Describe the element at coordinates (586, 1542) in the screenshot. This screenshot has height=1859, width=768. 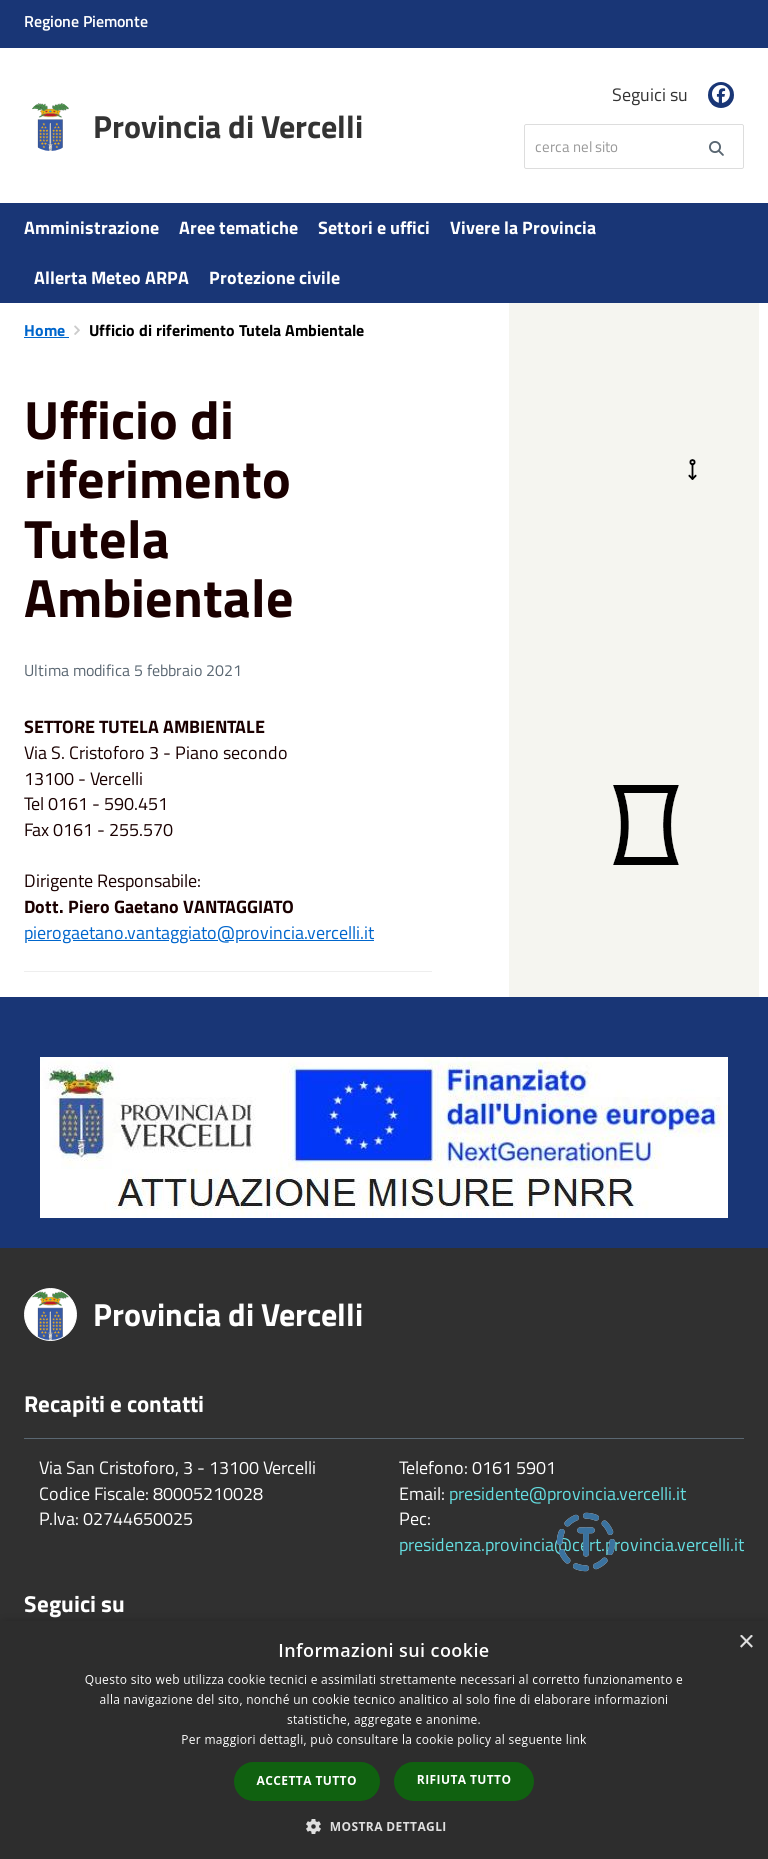
I see `indicates text formatting or typography options` at that location.